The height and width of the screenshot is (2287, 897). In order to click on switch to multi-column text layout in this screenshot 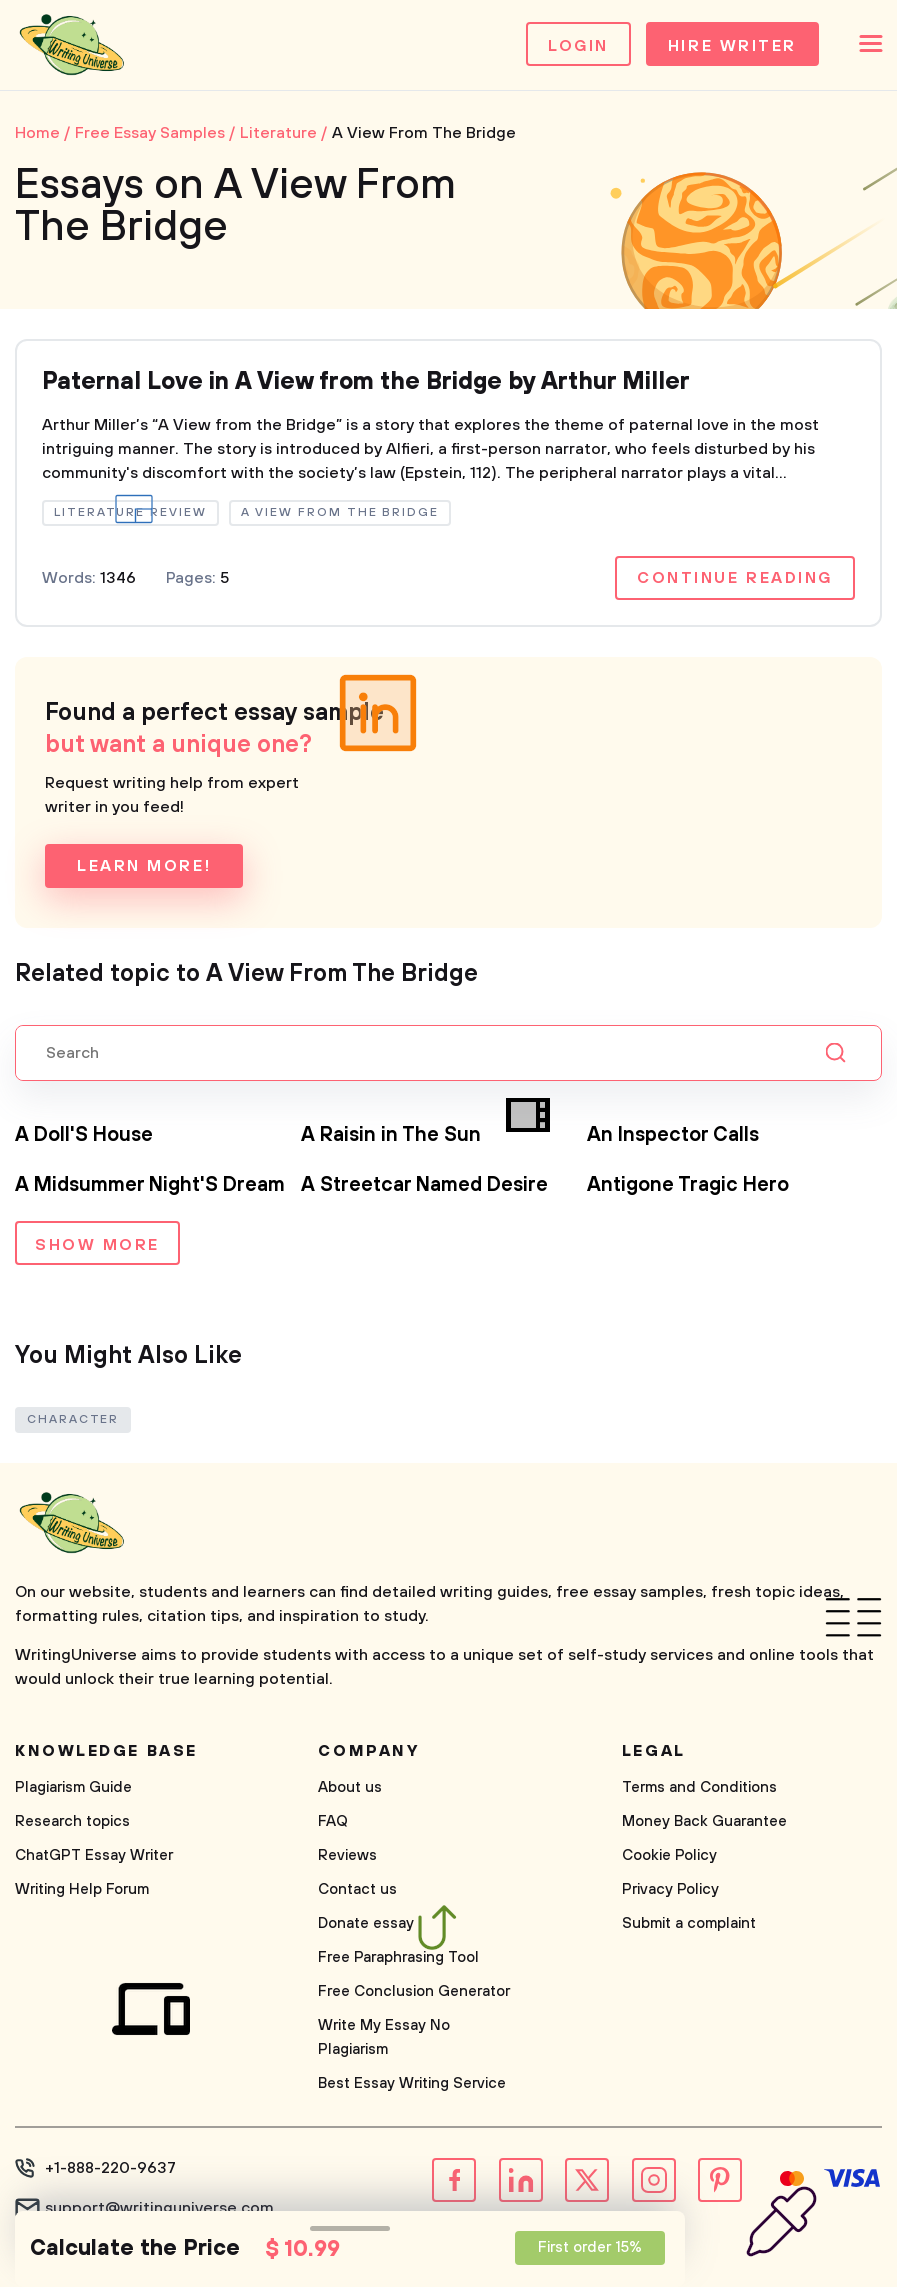, I will do `click(853, 1618)`.